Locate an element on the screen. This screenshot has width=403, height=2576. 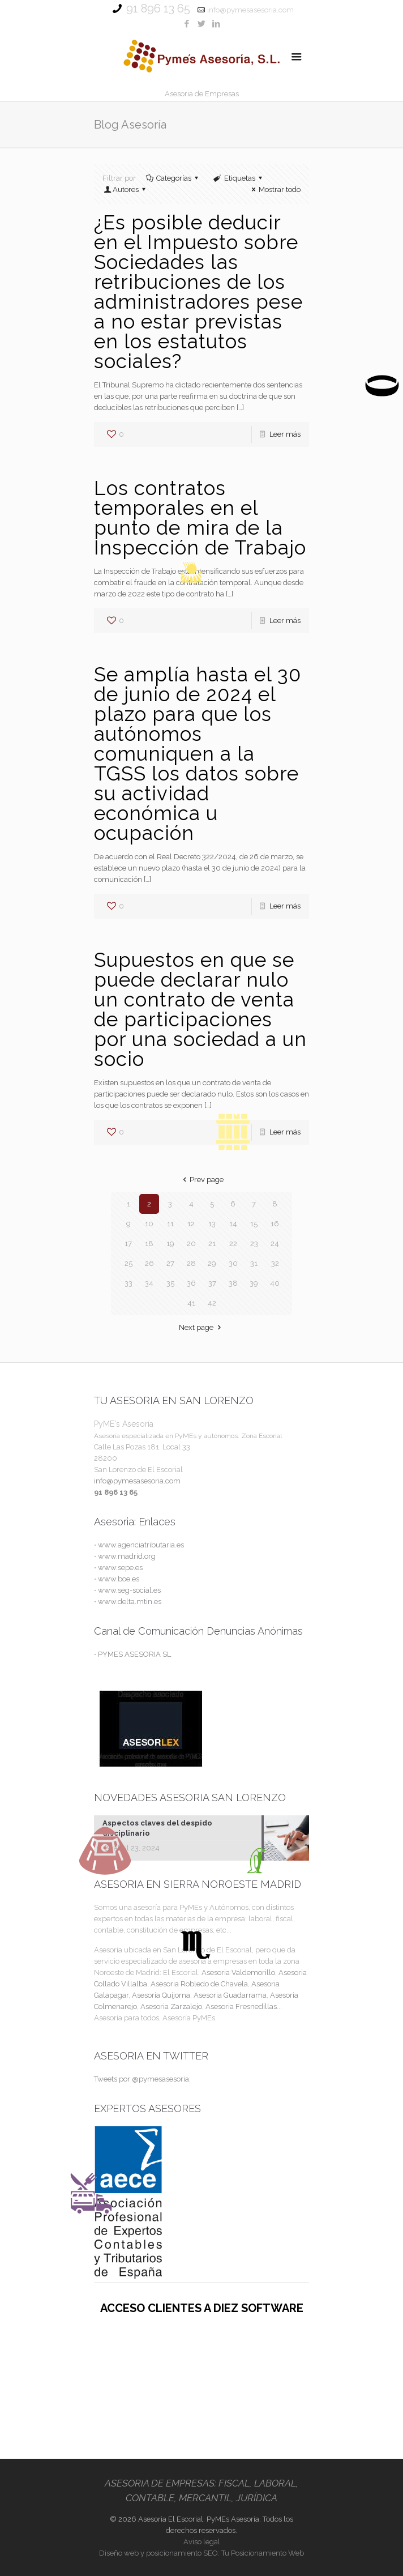
equip a ring item to your character is located at coordinates (382, 386).